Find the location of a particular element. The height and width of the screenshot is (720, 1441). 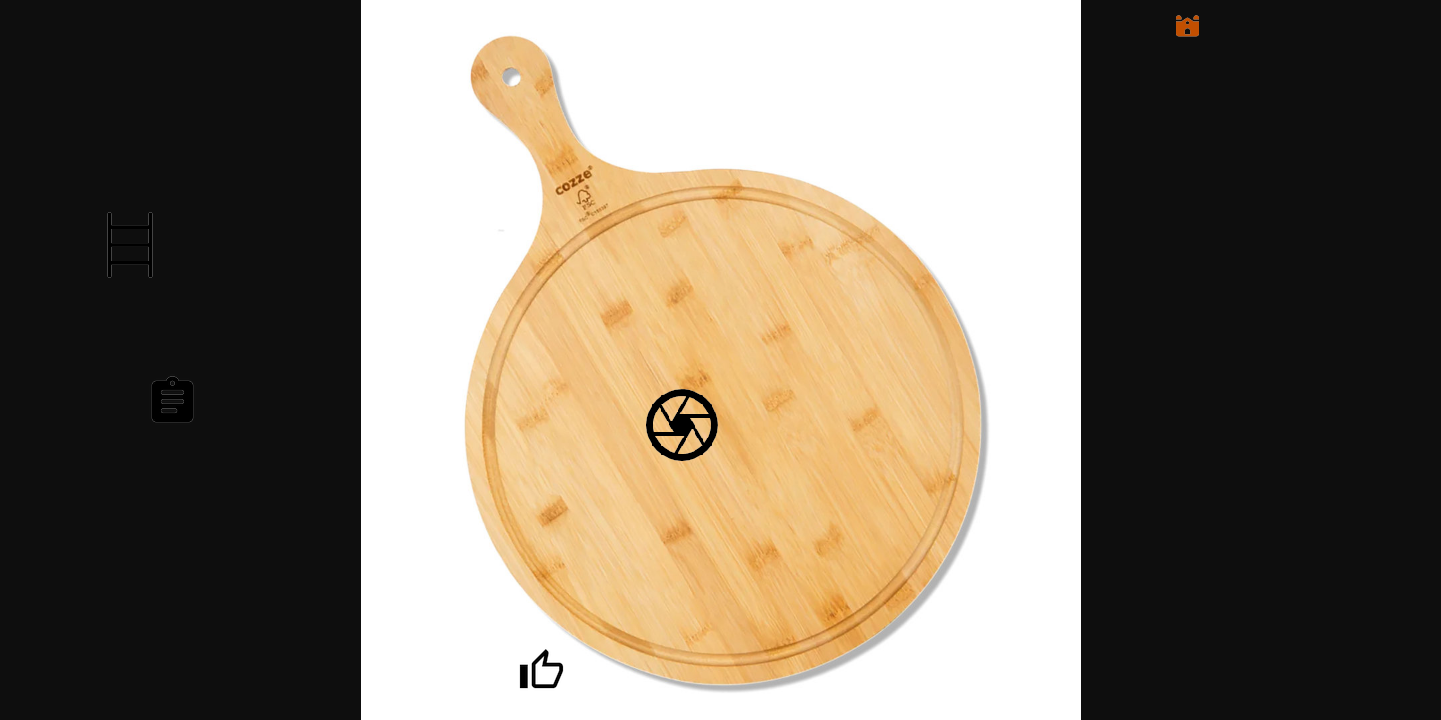

access step-by-step instructions or tutorials is located at coordinates (130, 245).